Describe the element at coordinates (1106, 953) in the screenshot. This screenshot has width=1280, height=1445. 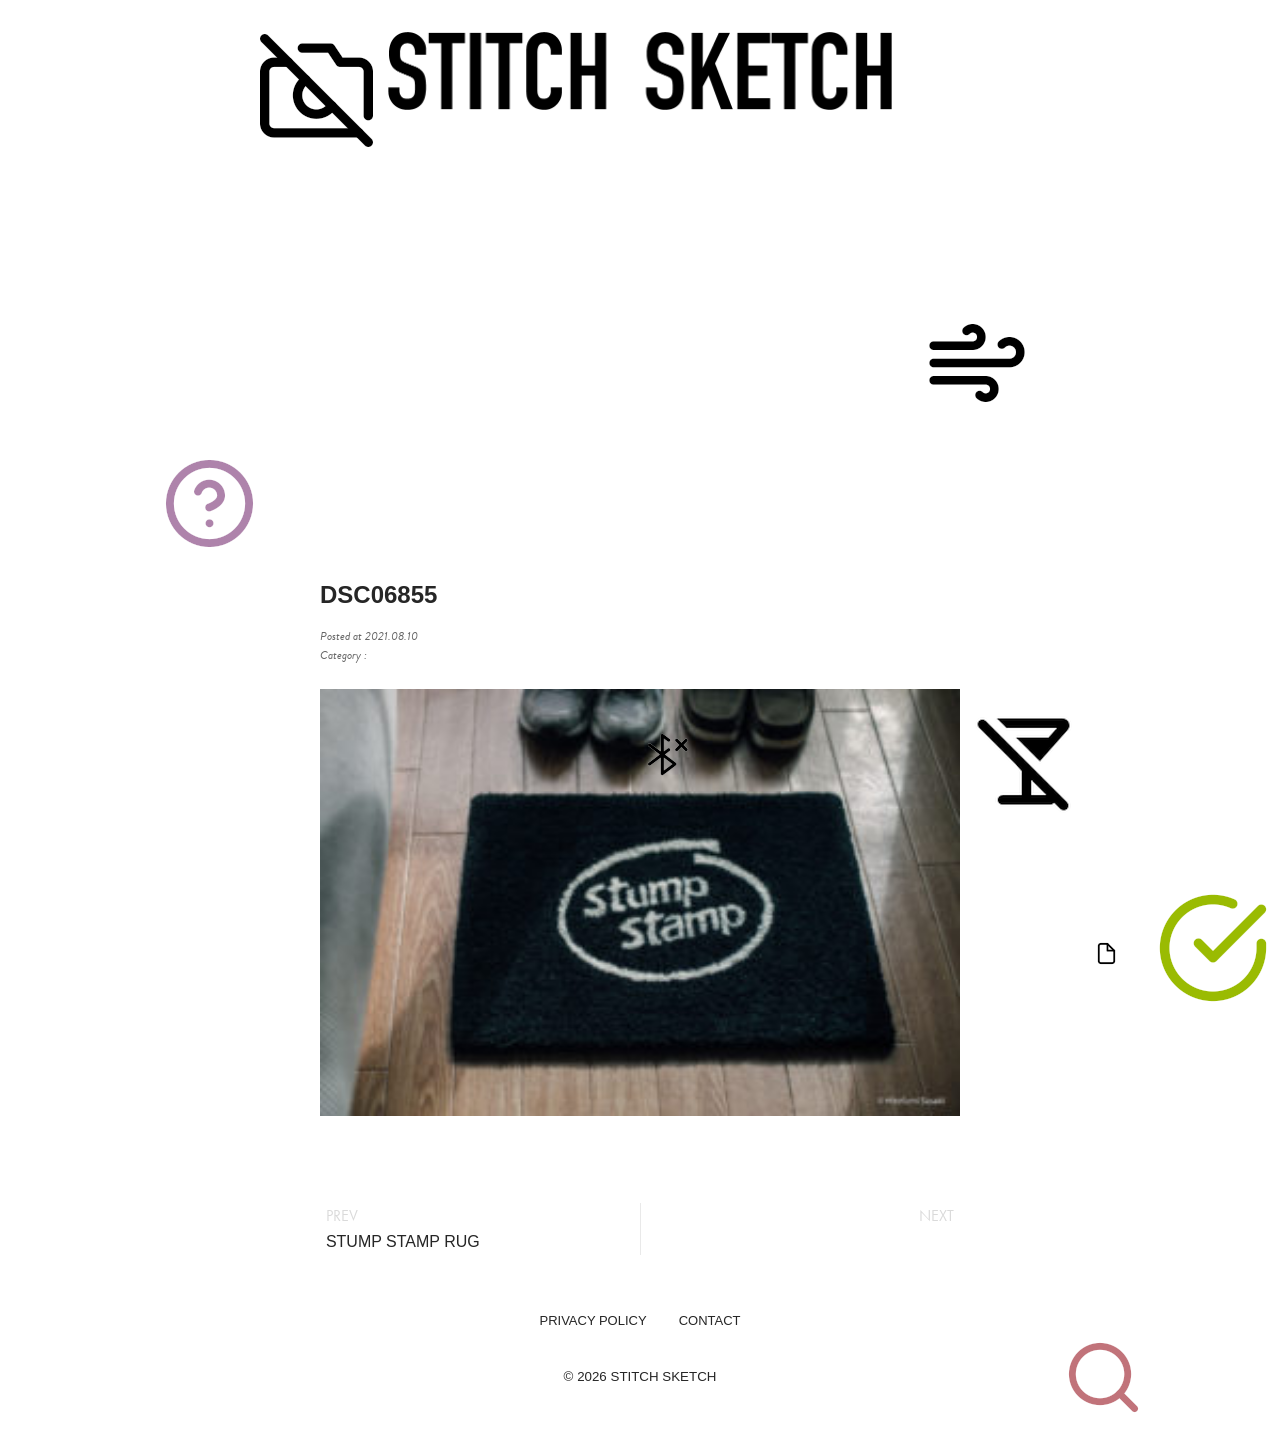
I see `view or open a file` at that location.